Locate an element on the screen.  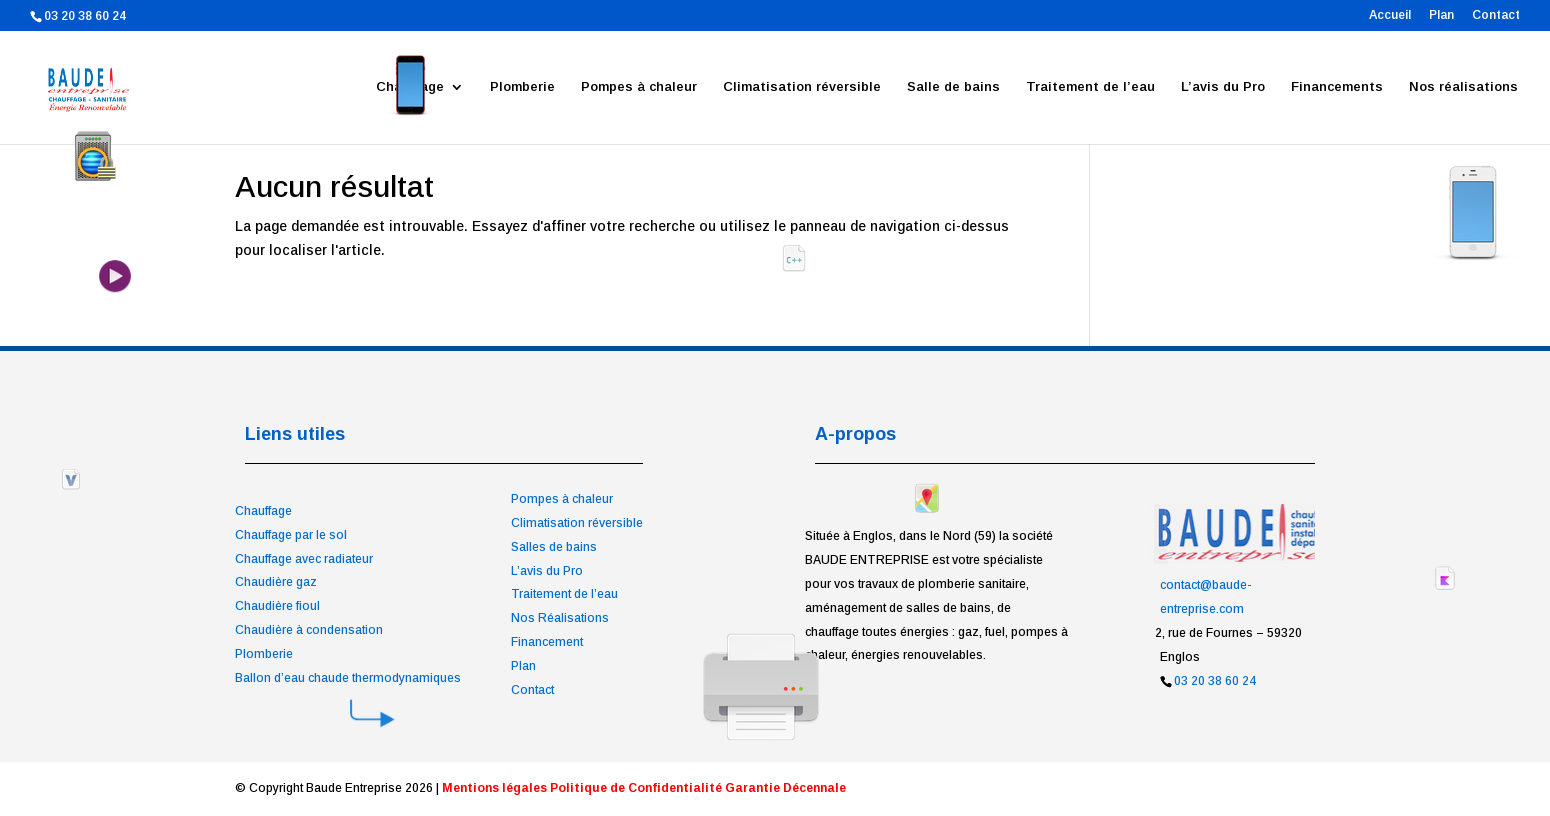
indicates a kotlin source code file is located at coordinates (1445, 578).